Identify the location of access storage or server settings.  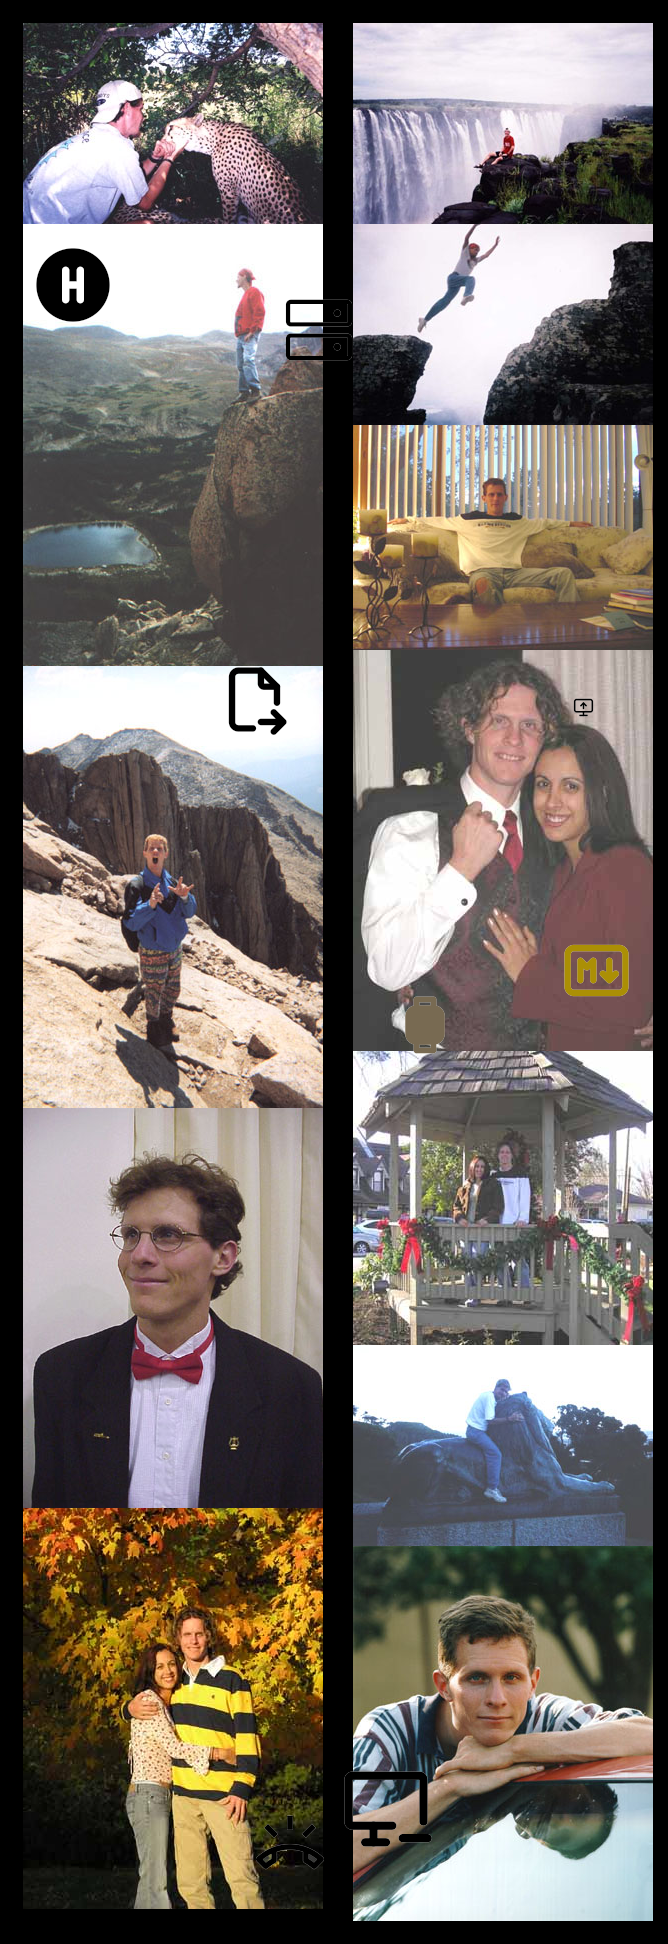
(319, 330).